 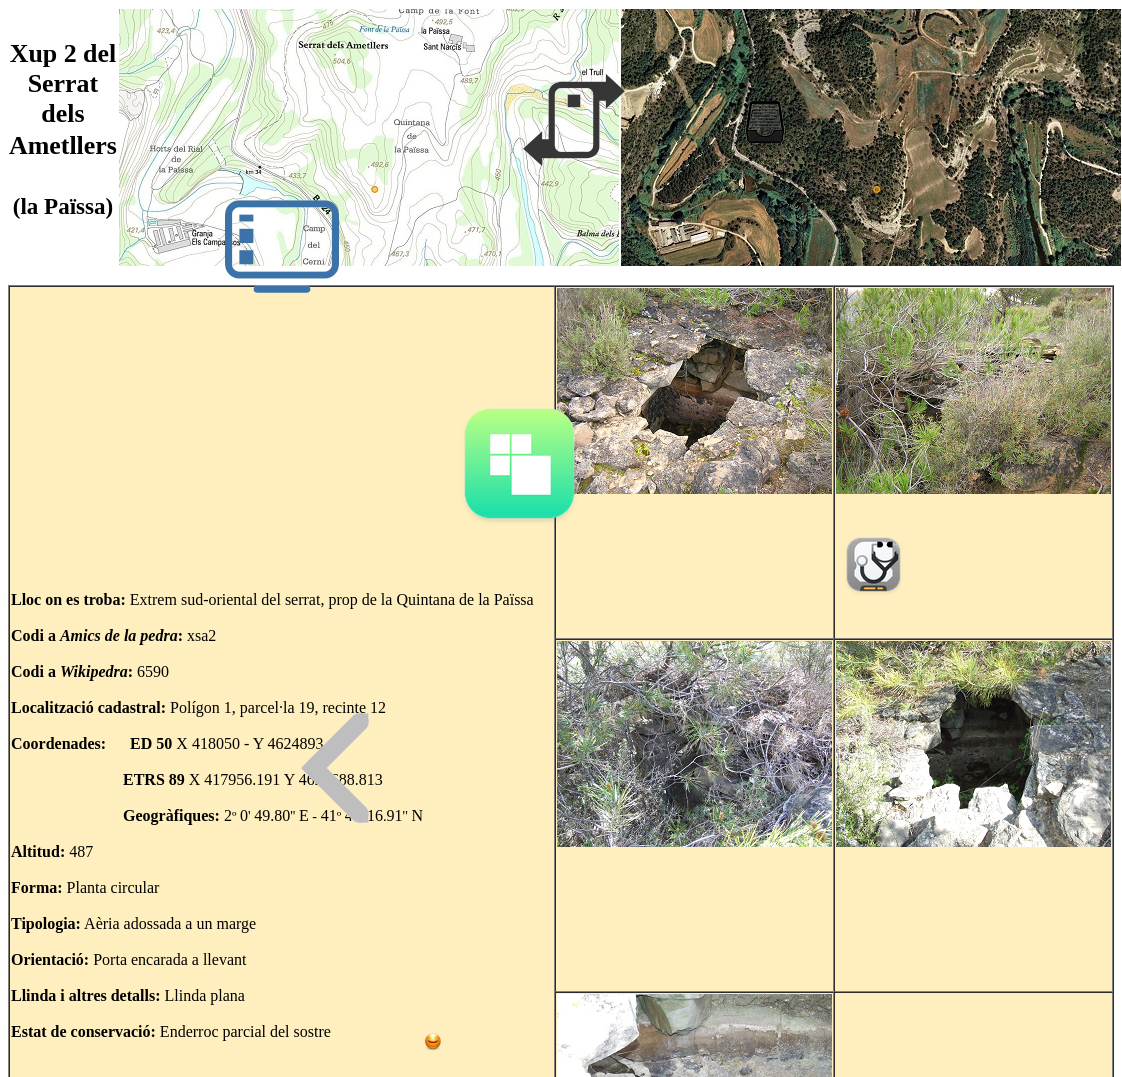 What do you see at coordinates (282, 243) in the screenshot?
I see `access ubuntu panel preferences` at bounding box center [282, 243].